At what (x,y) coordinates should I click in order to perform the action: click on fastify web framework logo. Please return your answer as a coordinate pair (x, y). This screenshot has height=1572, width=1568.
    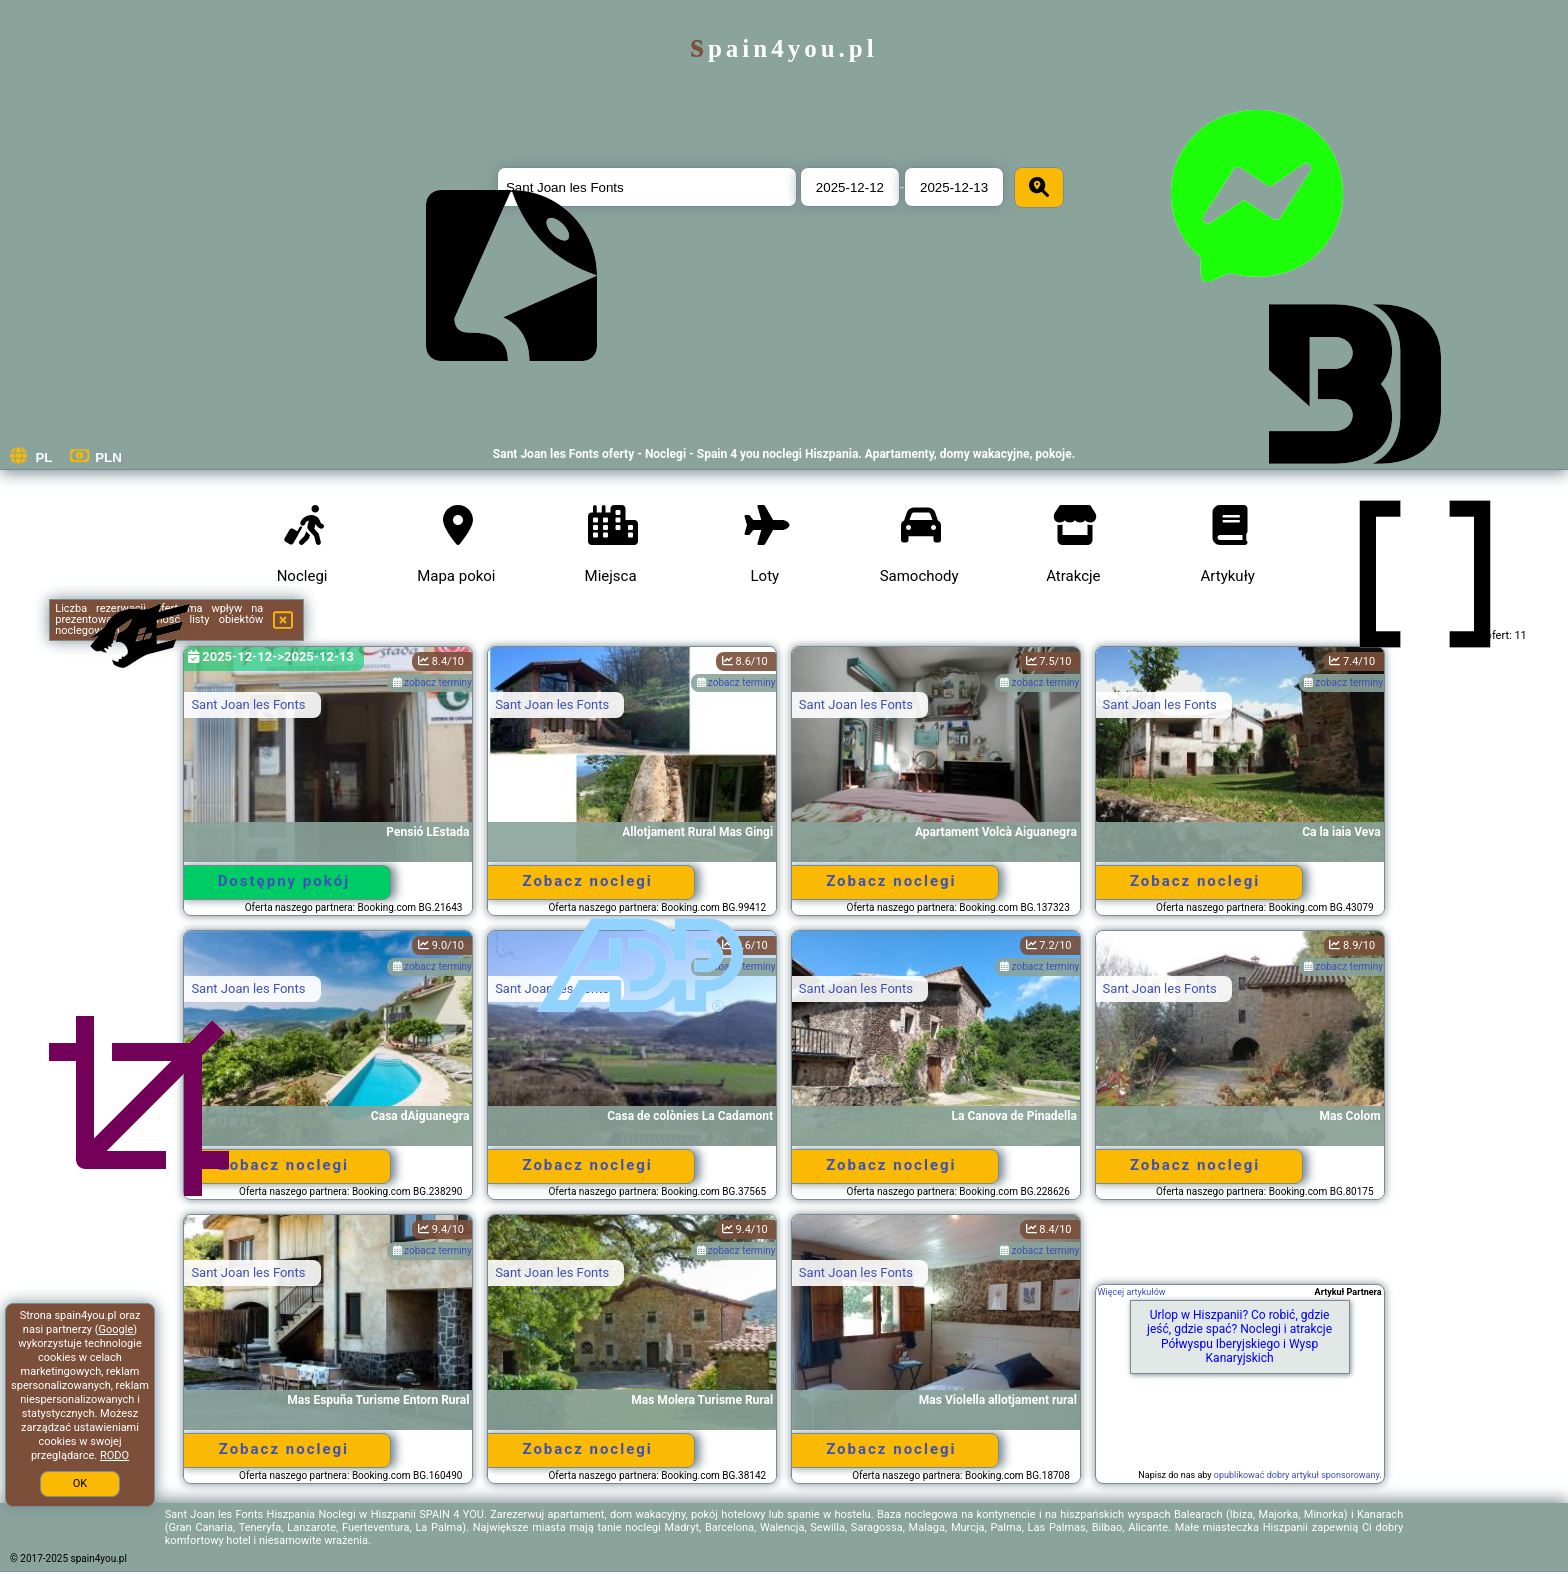
    Looking at the image, I should click on (139, 635).